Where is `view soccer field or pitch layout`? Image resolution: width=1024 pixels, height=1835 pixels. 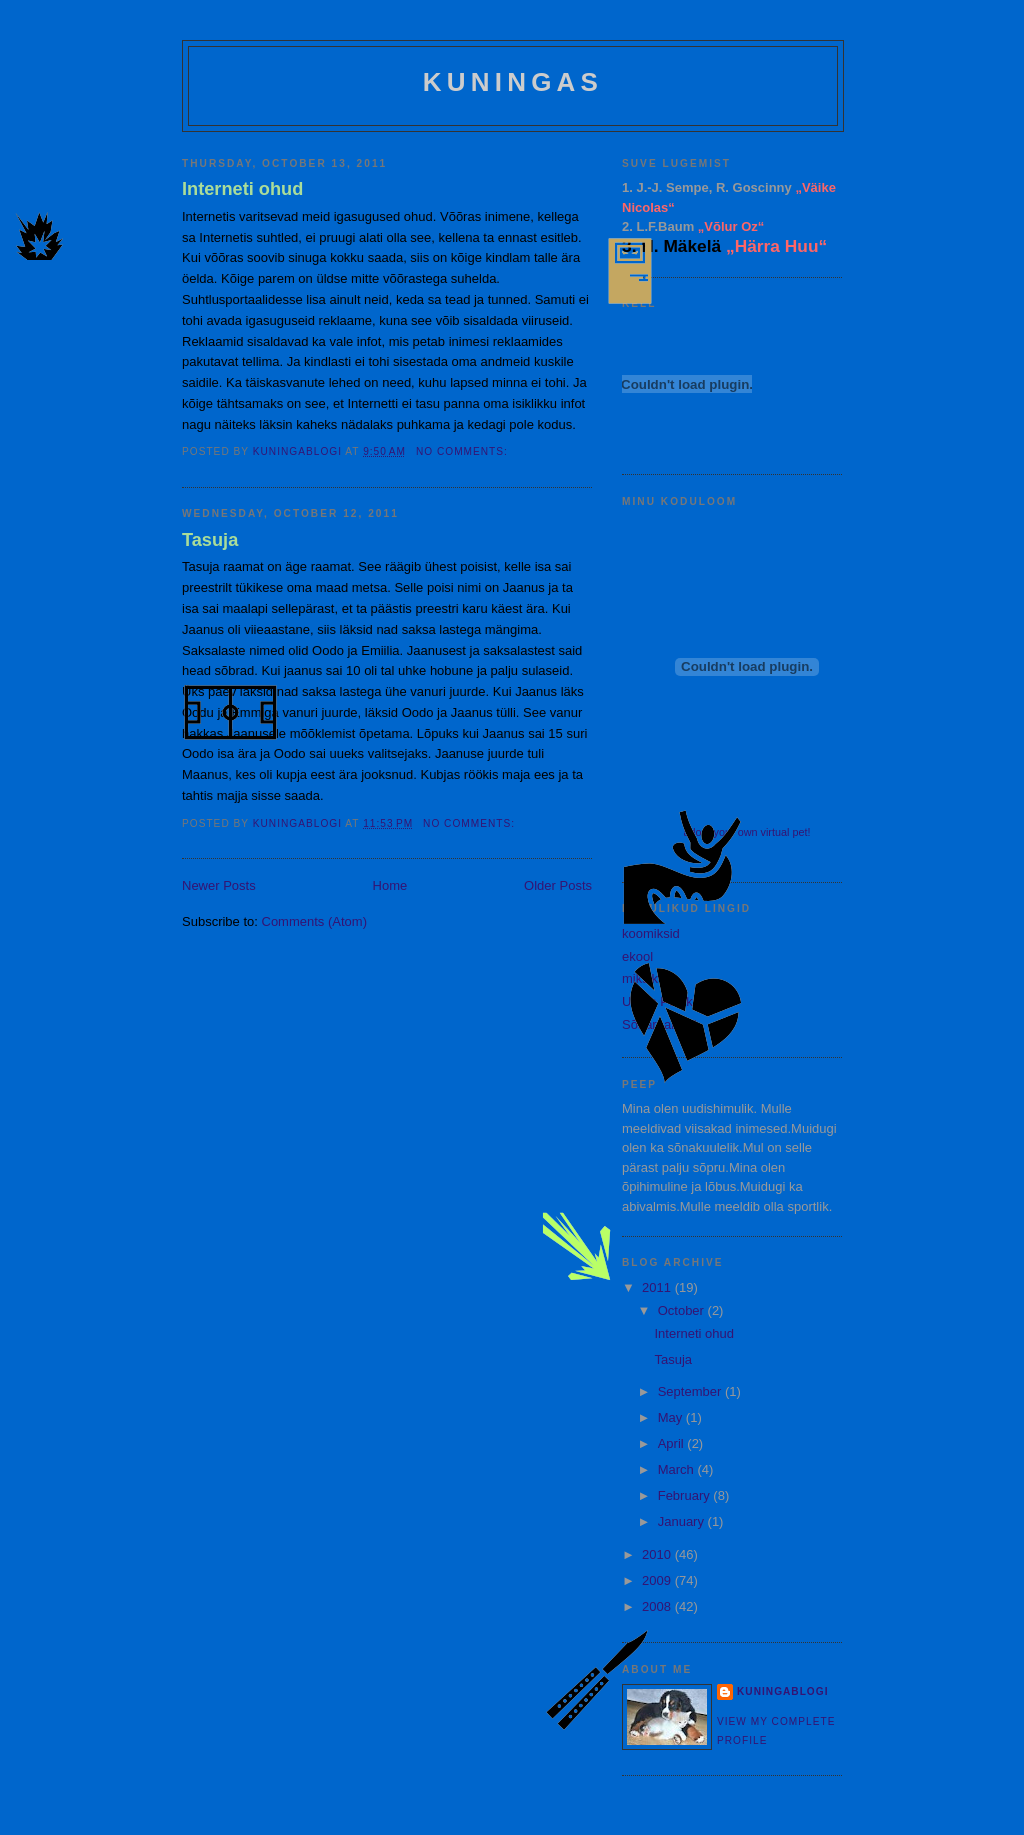 view soccer field or pitch layout is located at coordinates (230, 712).